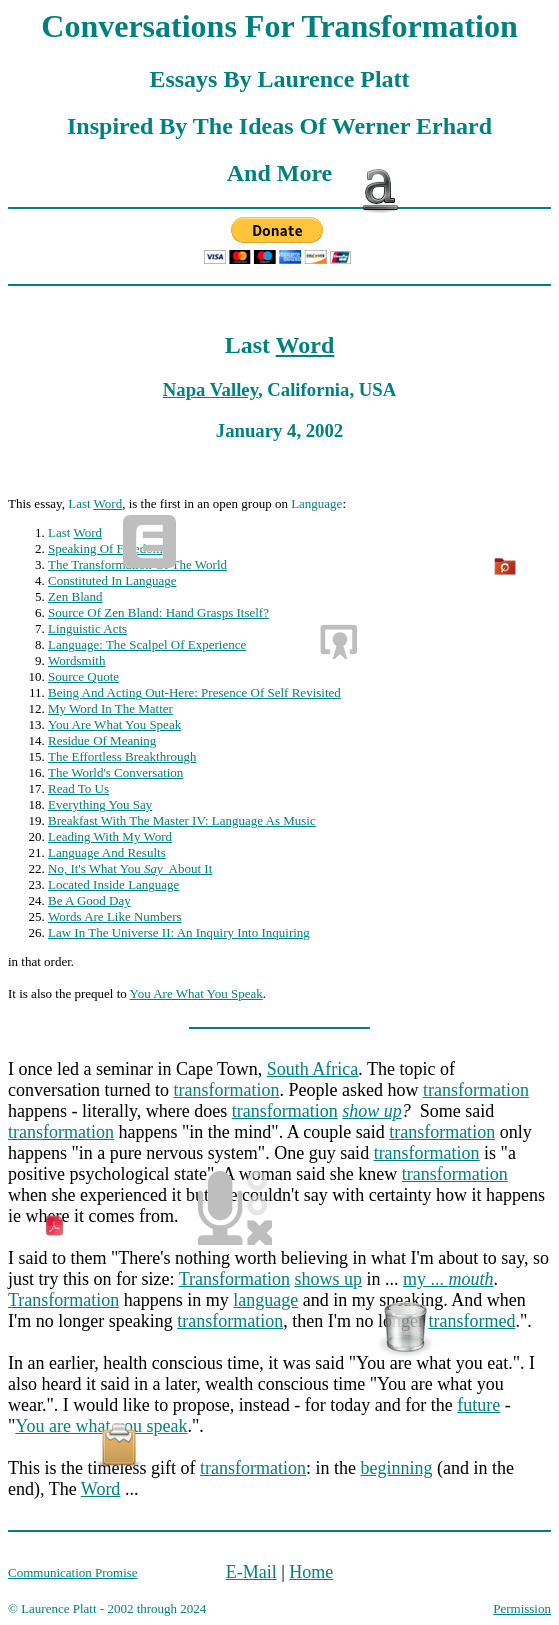 The image size is (559, 1625). I want to click on a compressed pdf document file, so click(54, 1225).